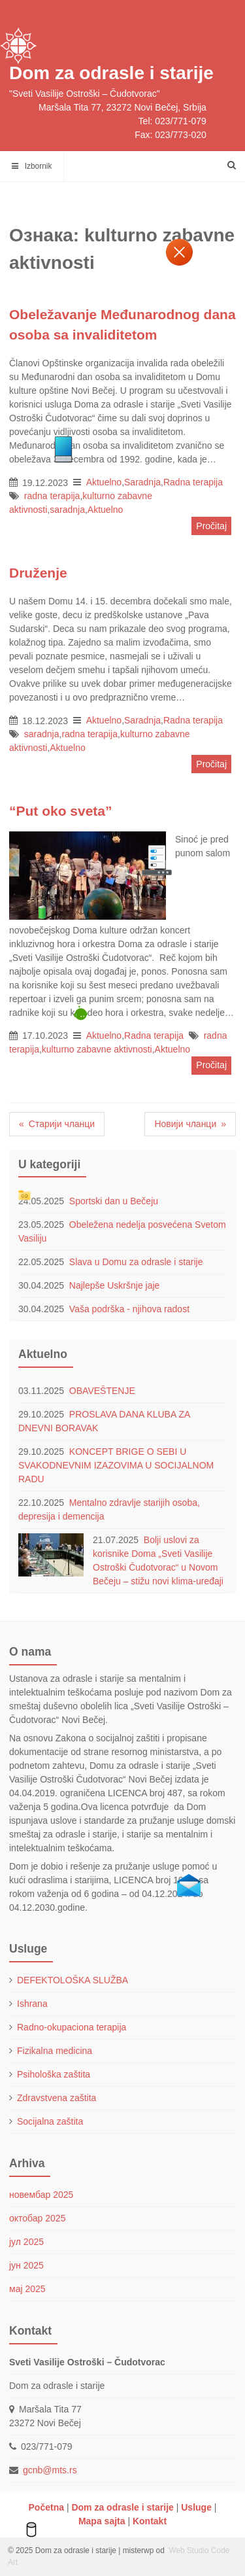  What do you see at coordinates (24, 1195) in the screenshot?
I see `open folder containing saved links or shortcuts` at bounding box center [24, 1195].